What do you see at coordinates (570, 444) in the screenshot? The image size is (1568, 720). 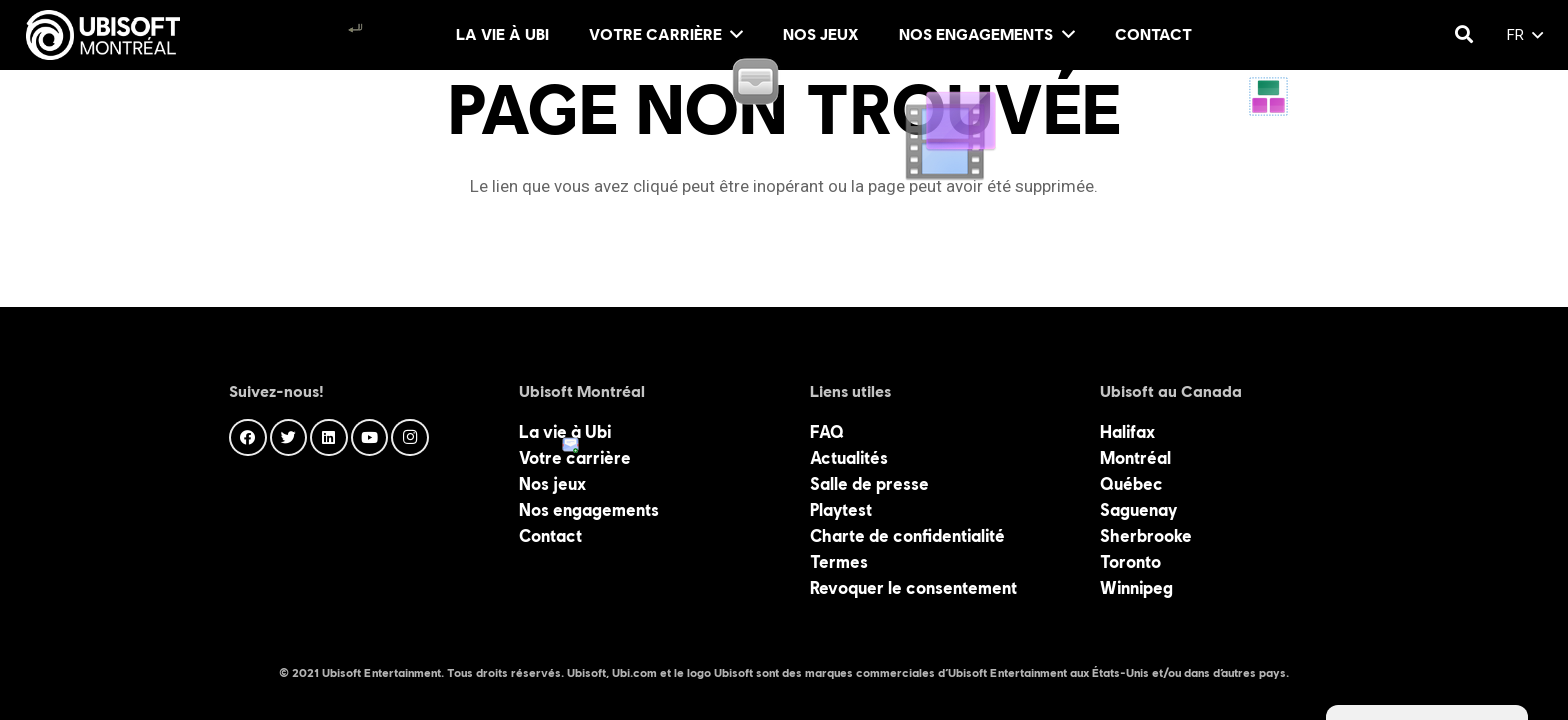 I see `compose a new email message` at bounding box center [570, 444].